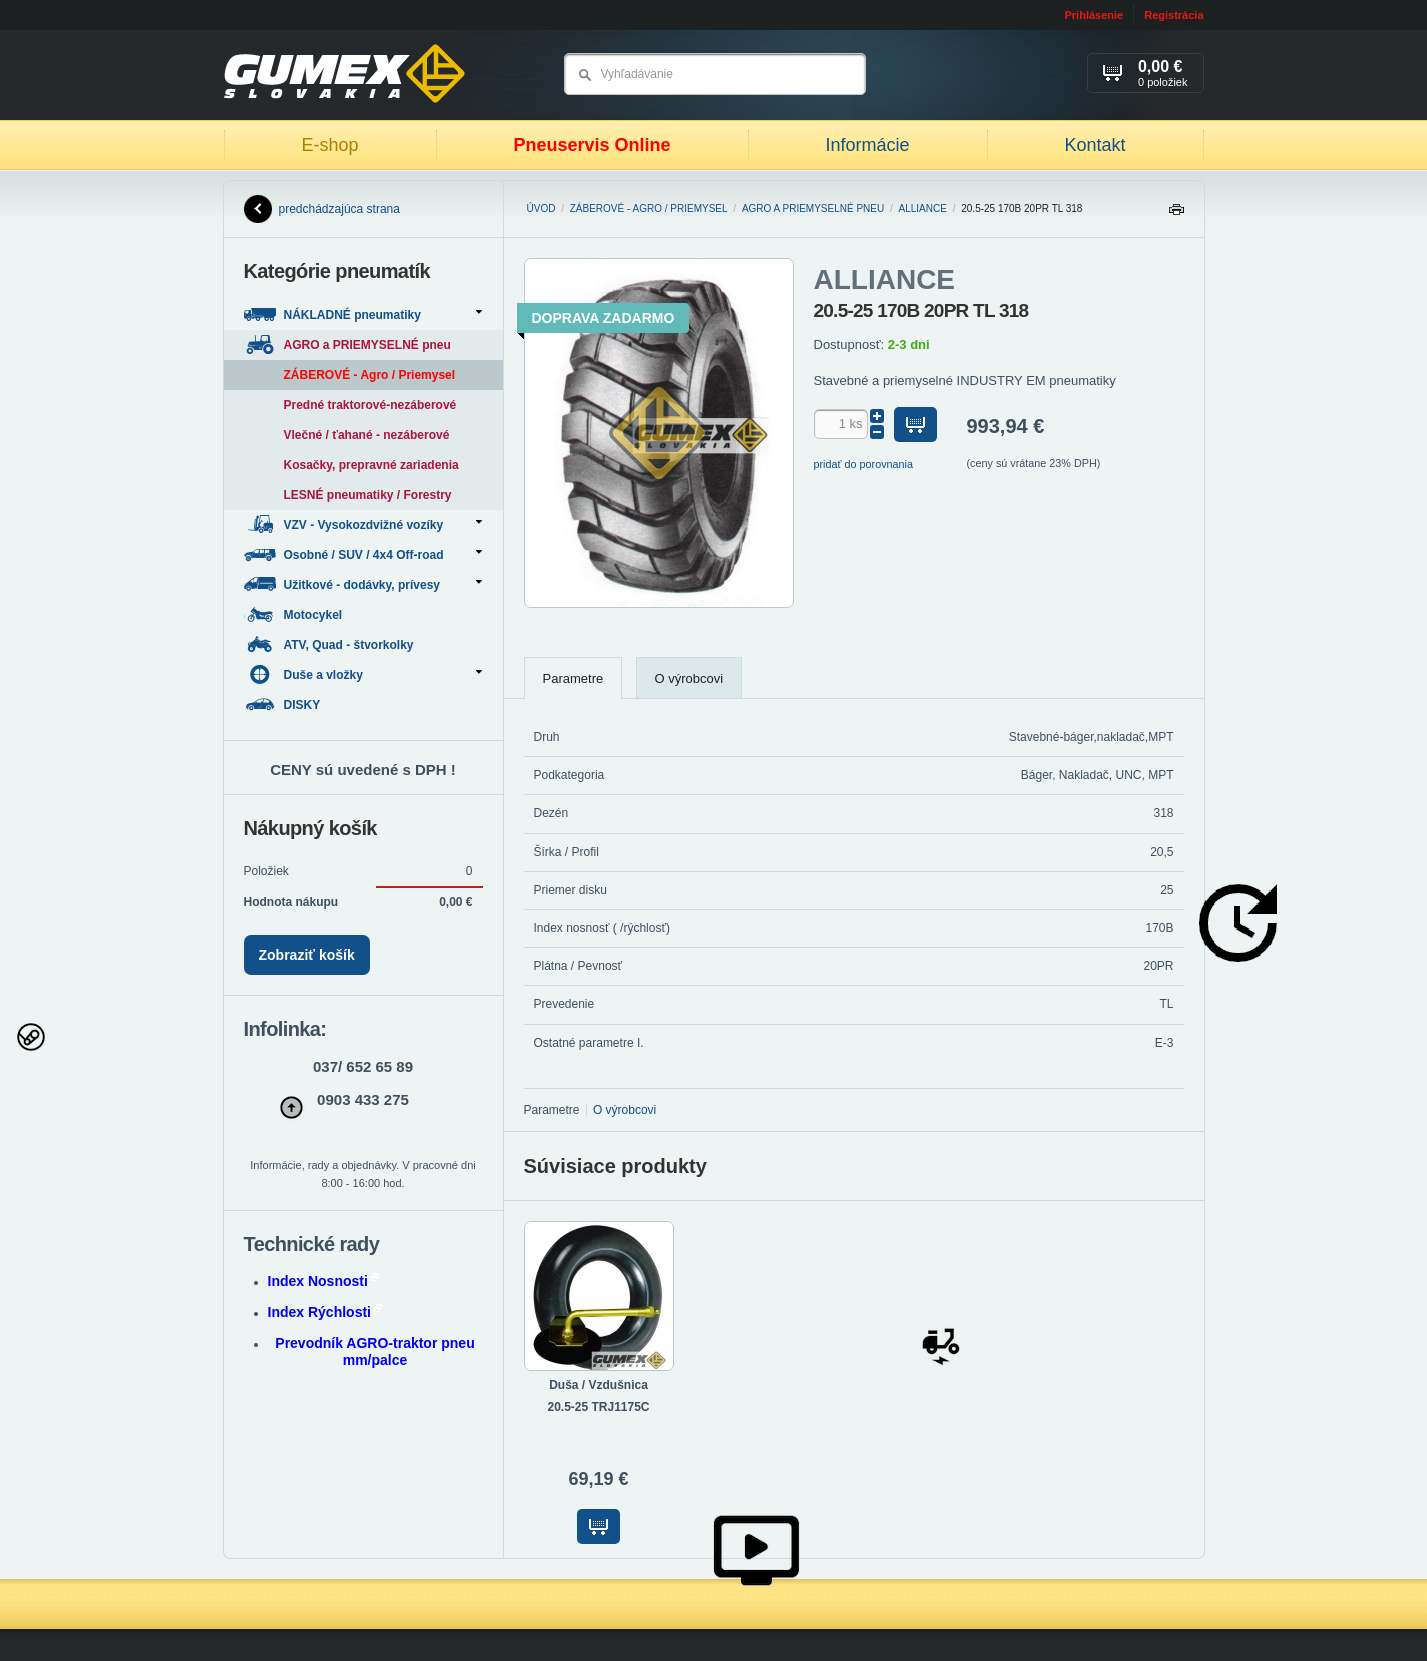  Describe the element at coordinates (1238, 923) in the screenshot. I see `check for updates` at that location.